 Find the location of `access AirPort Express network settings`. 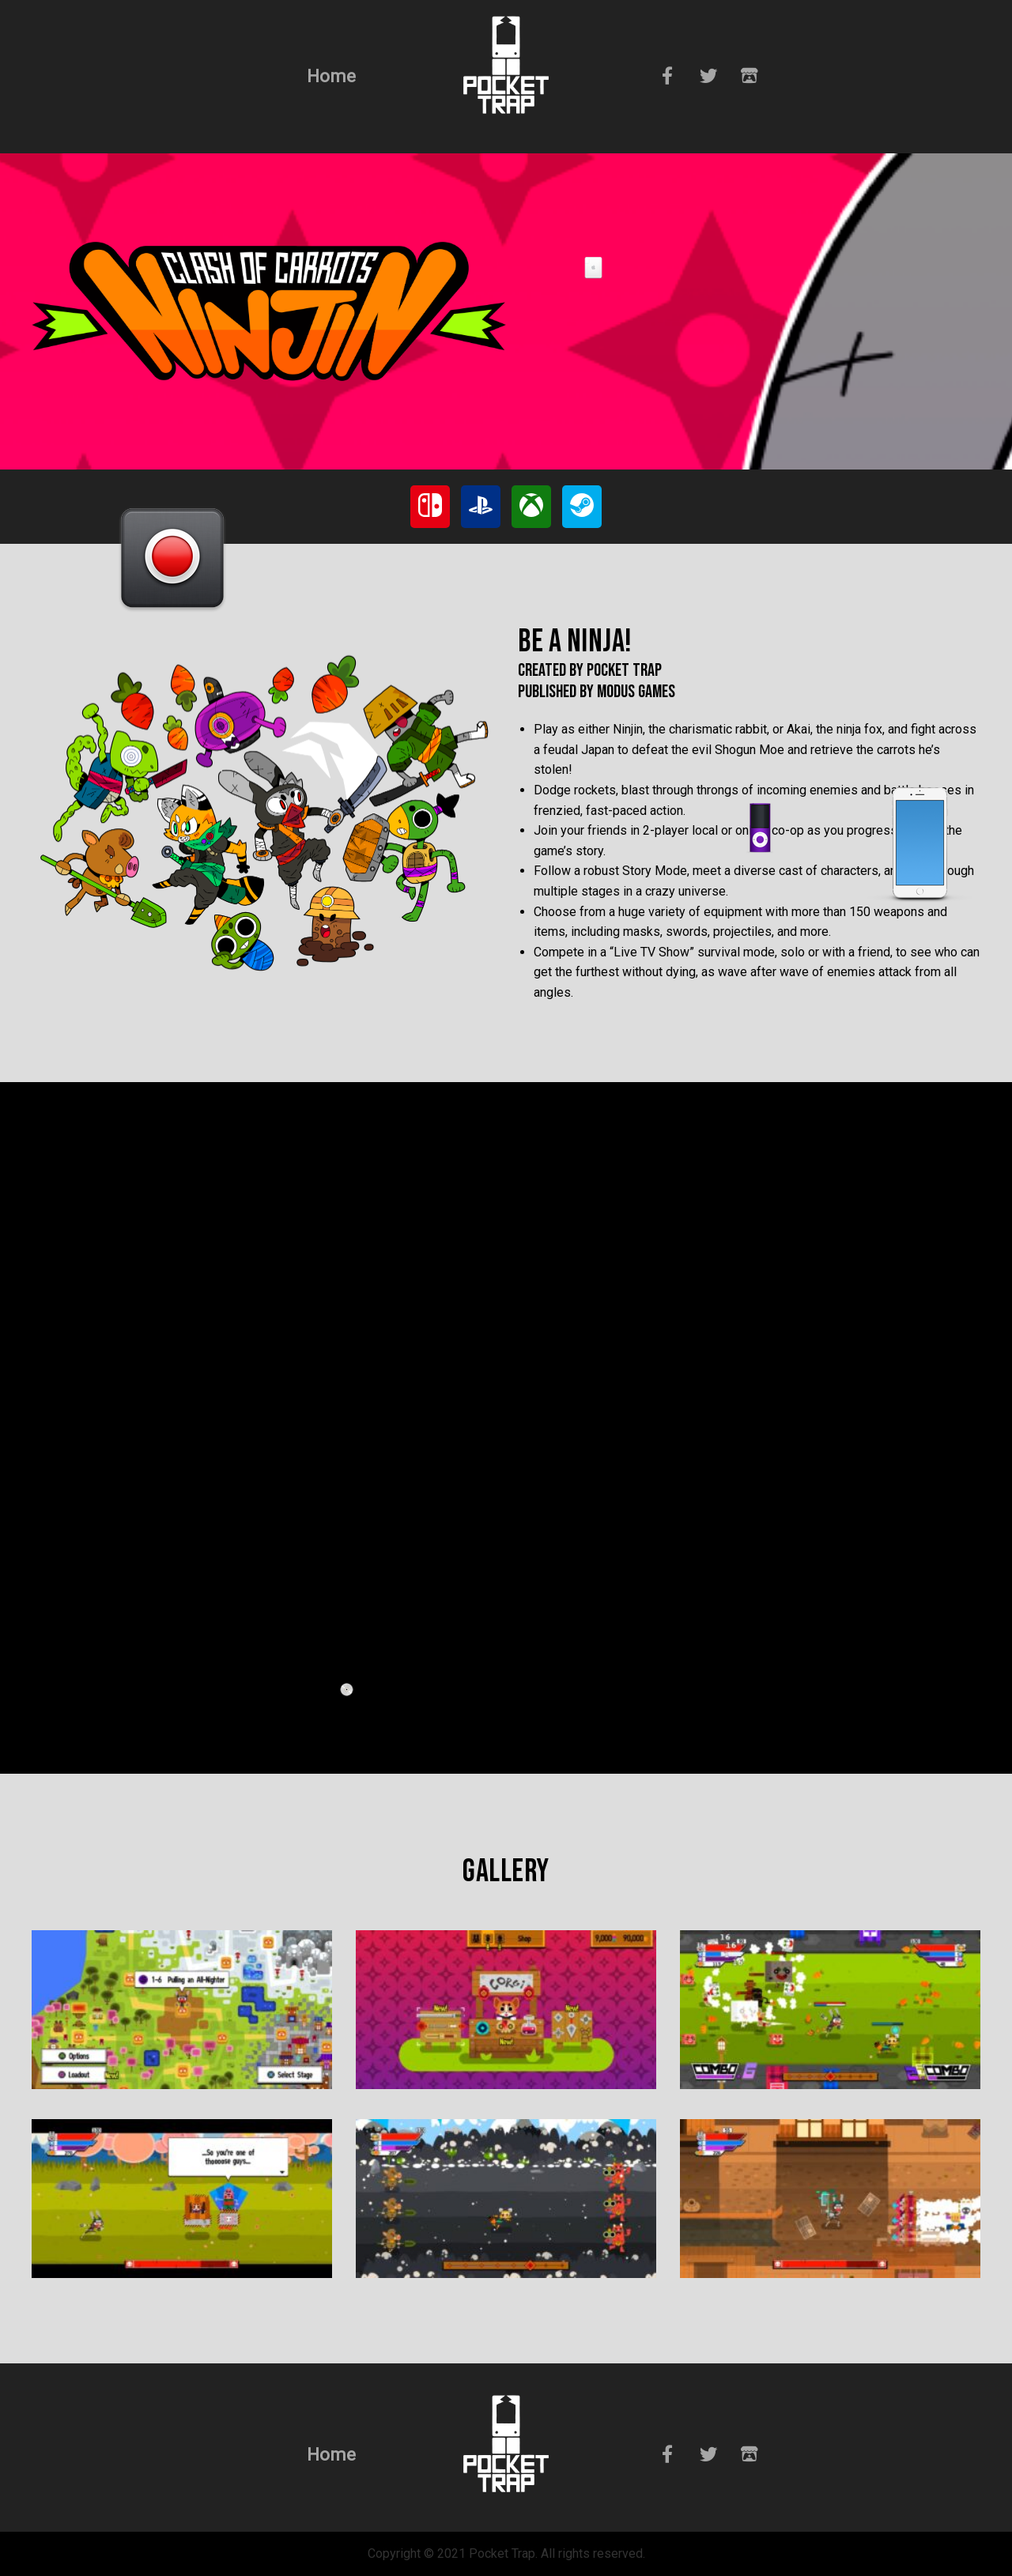

access AirPort Express network settings is located at coordinates (593, 267).